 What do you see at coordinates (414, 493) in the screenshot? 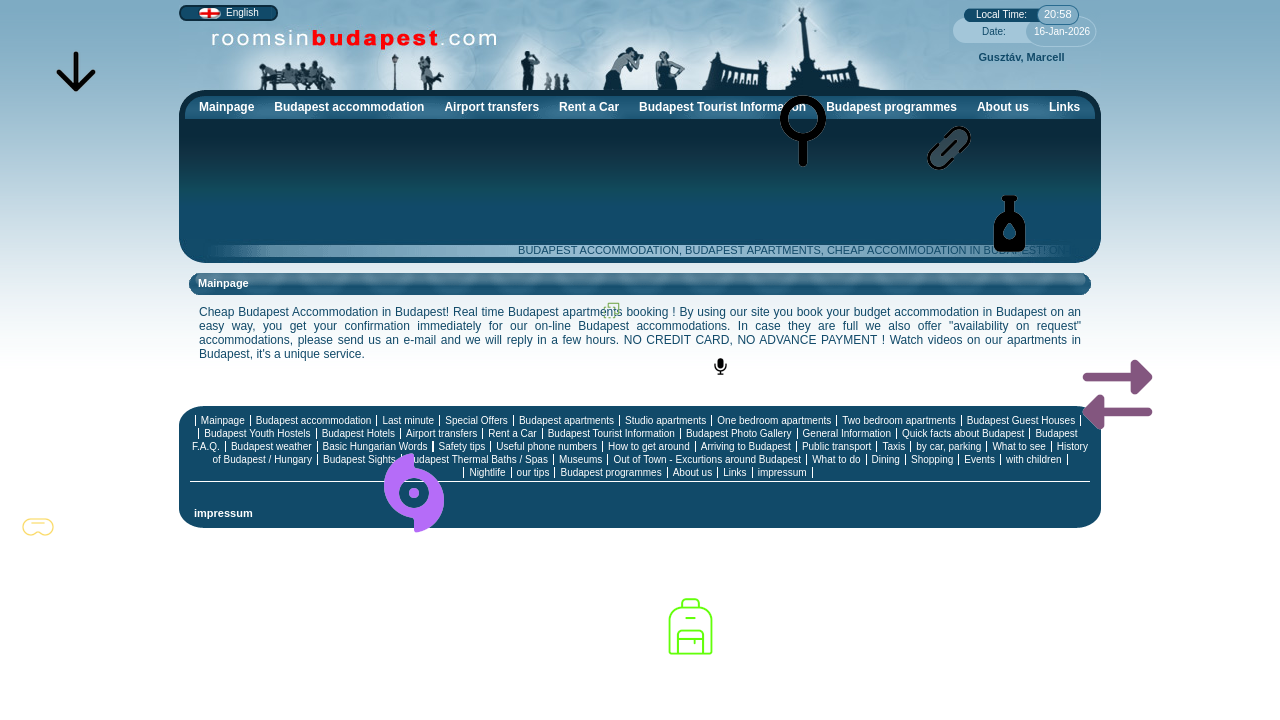
I see `indicates hurricane or tropical storm warning` at bounding box center [414, 493].